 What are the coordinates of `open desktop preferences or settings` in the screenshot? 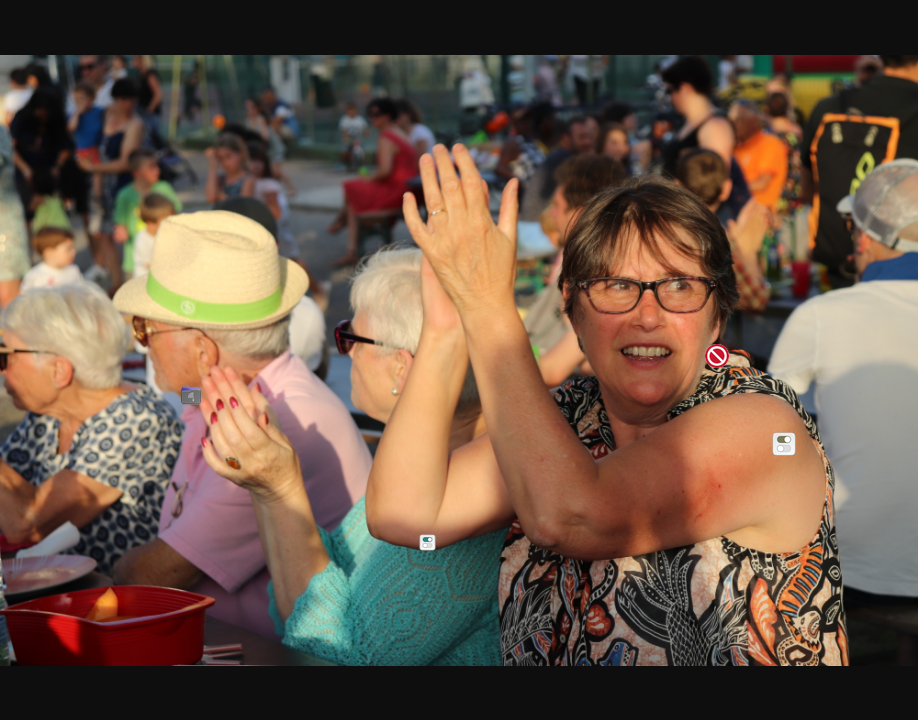 It's located at (427, 542).